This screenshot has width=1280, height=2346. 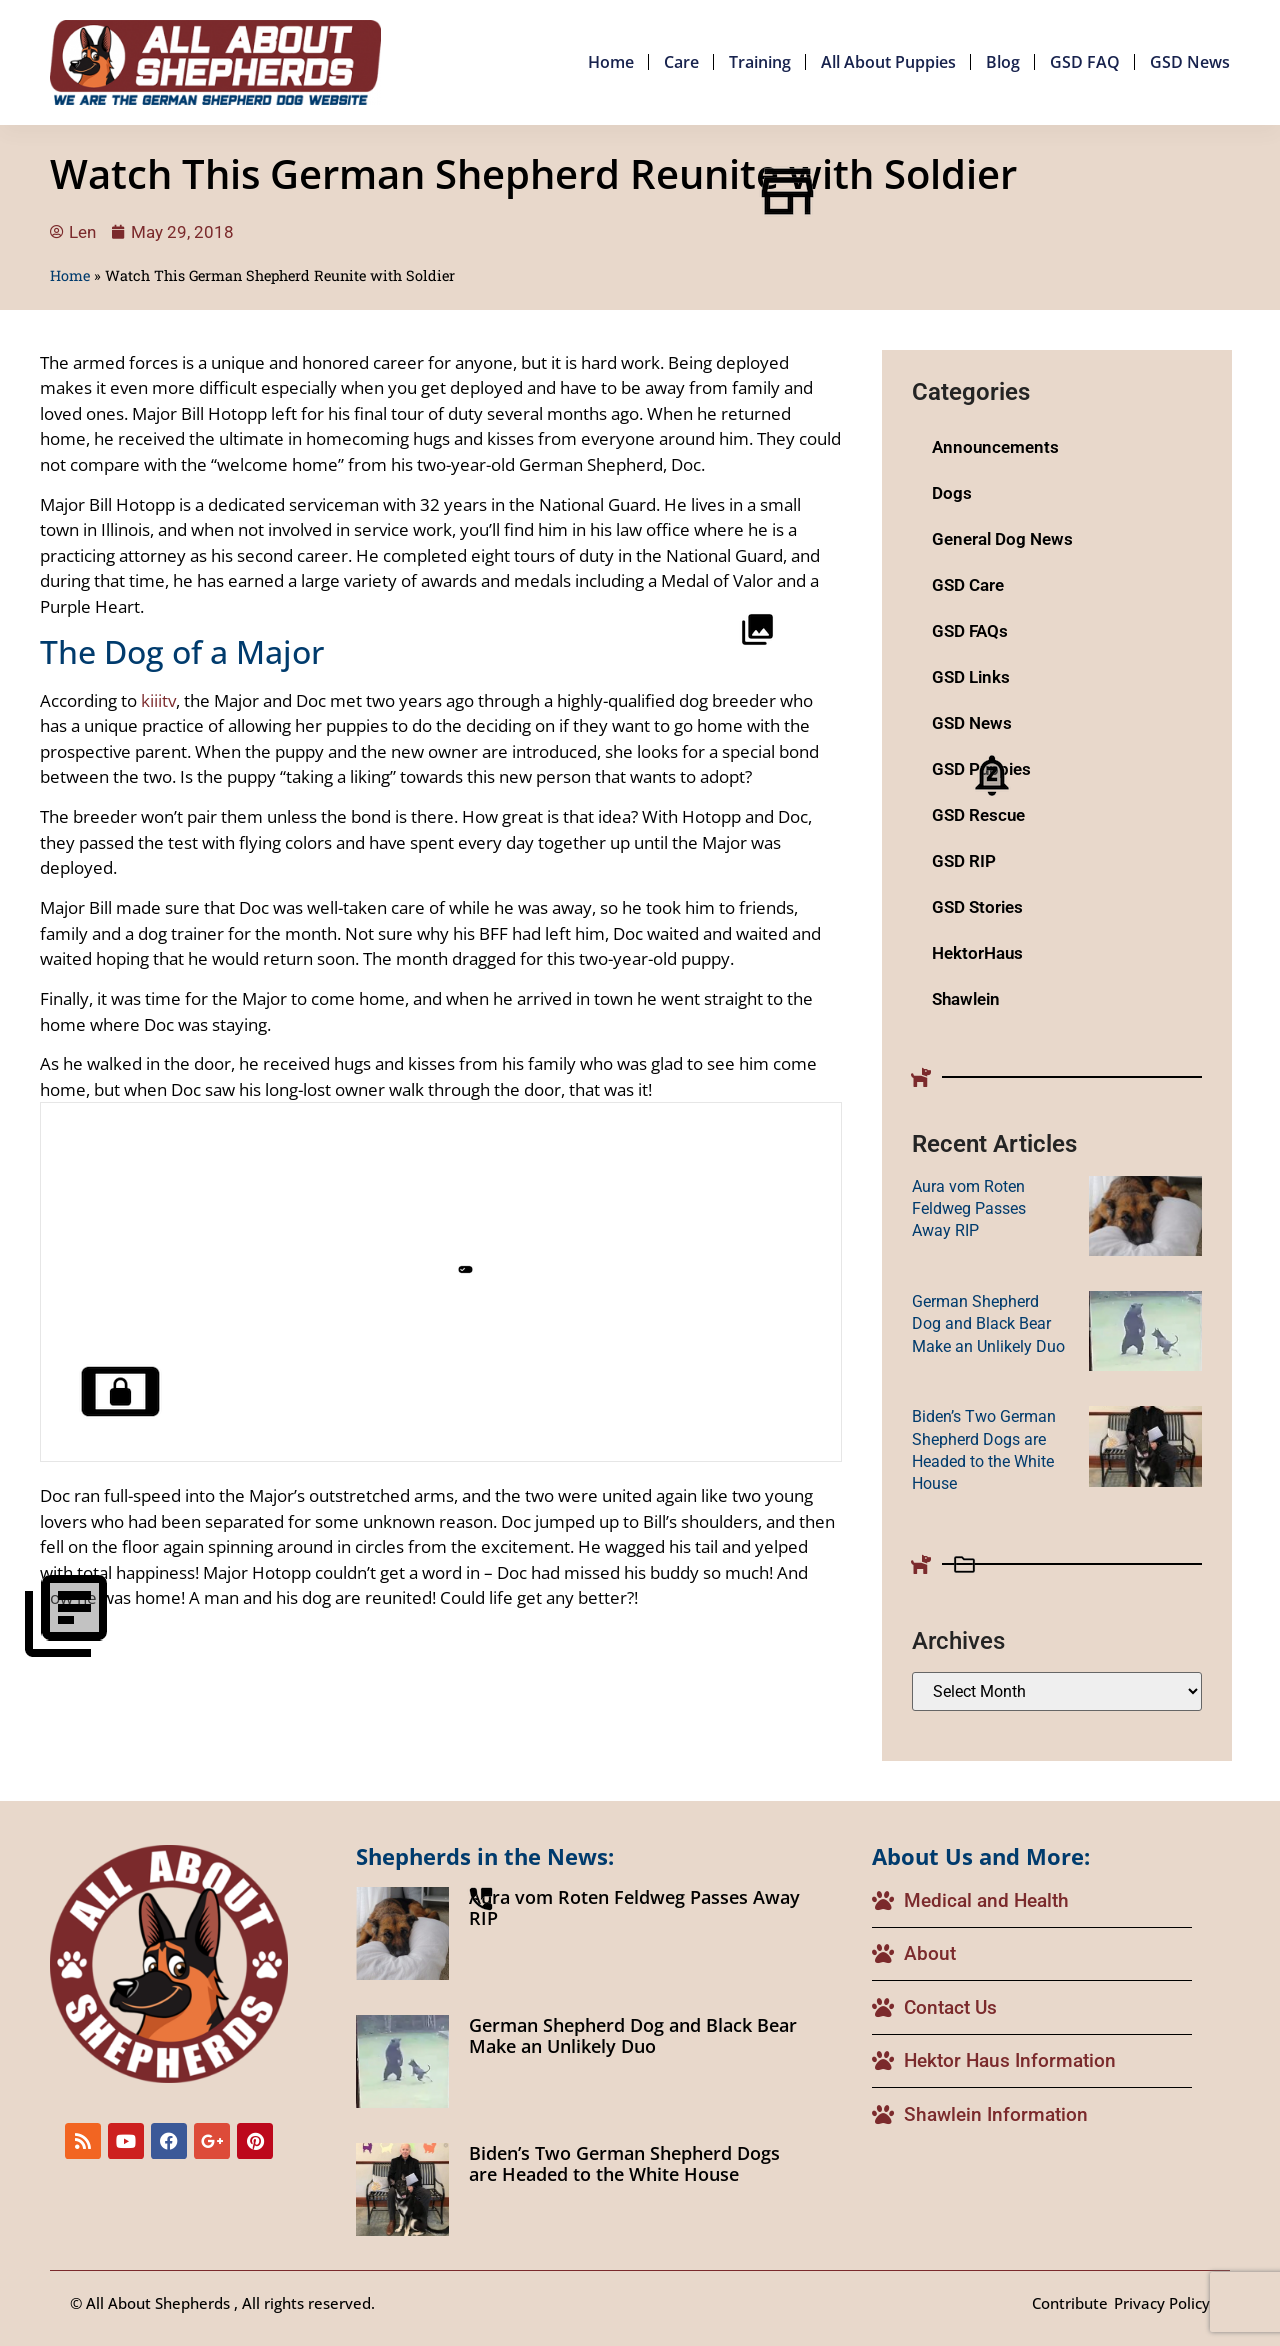 I want to click on toggle switch in the on or enabled state, so click(x=465, y=1269).